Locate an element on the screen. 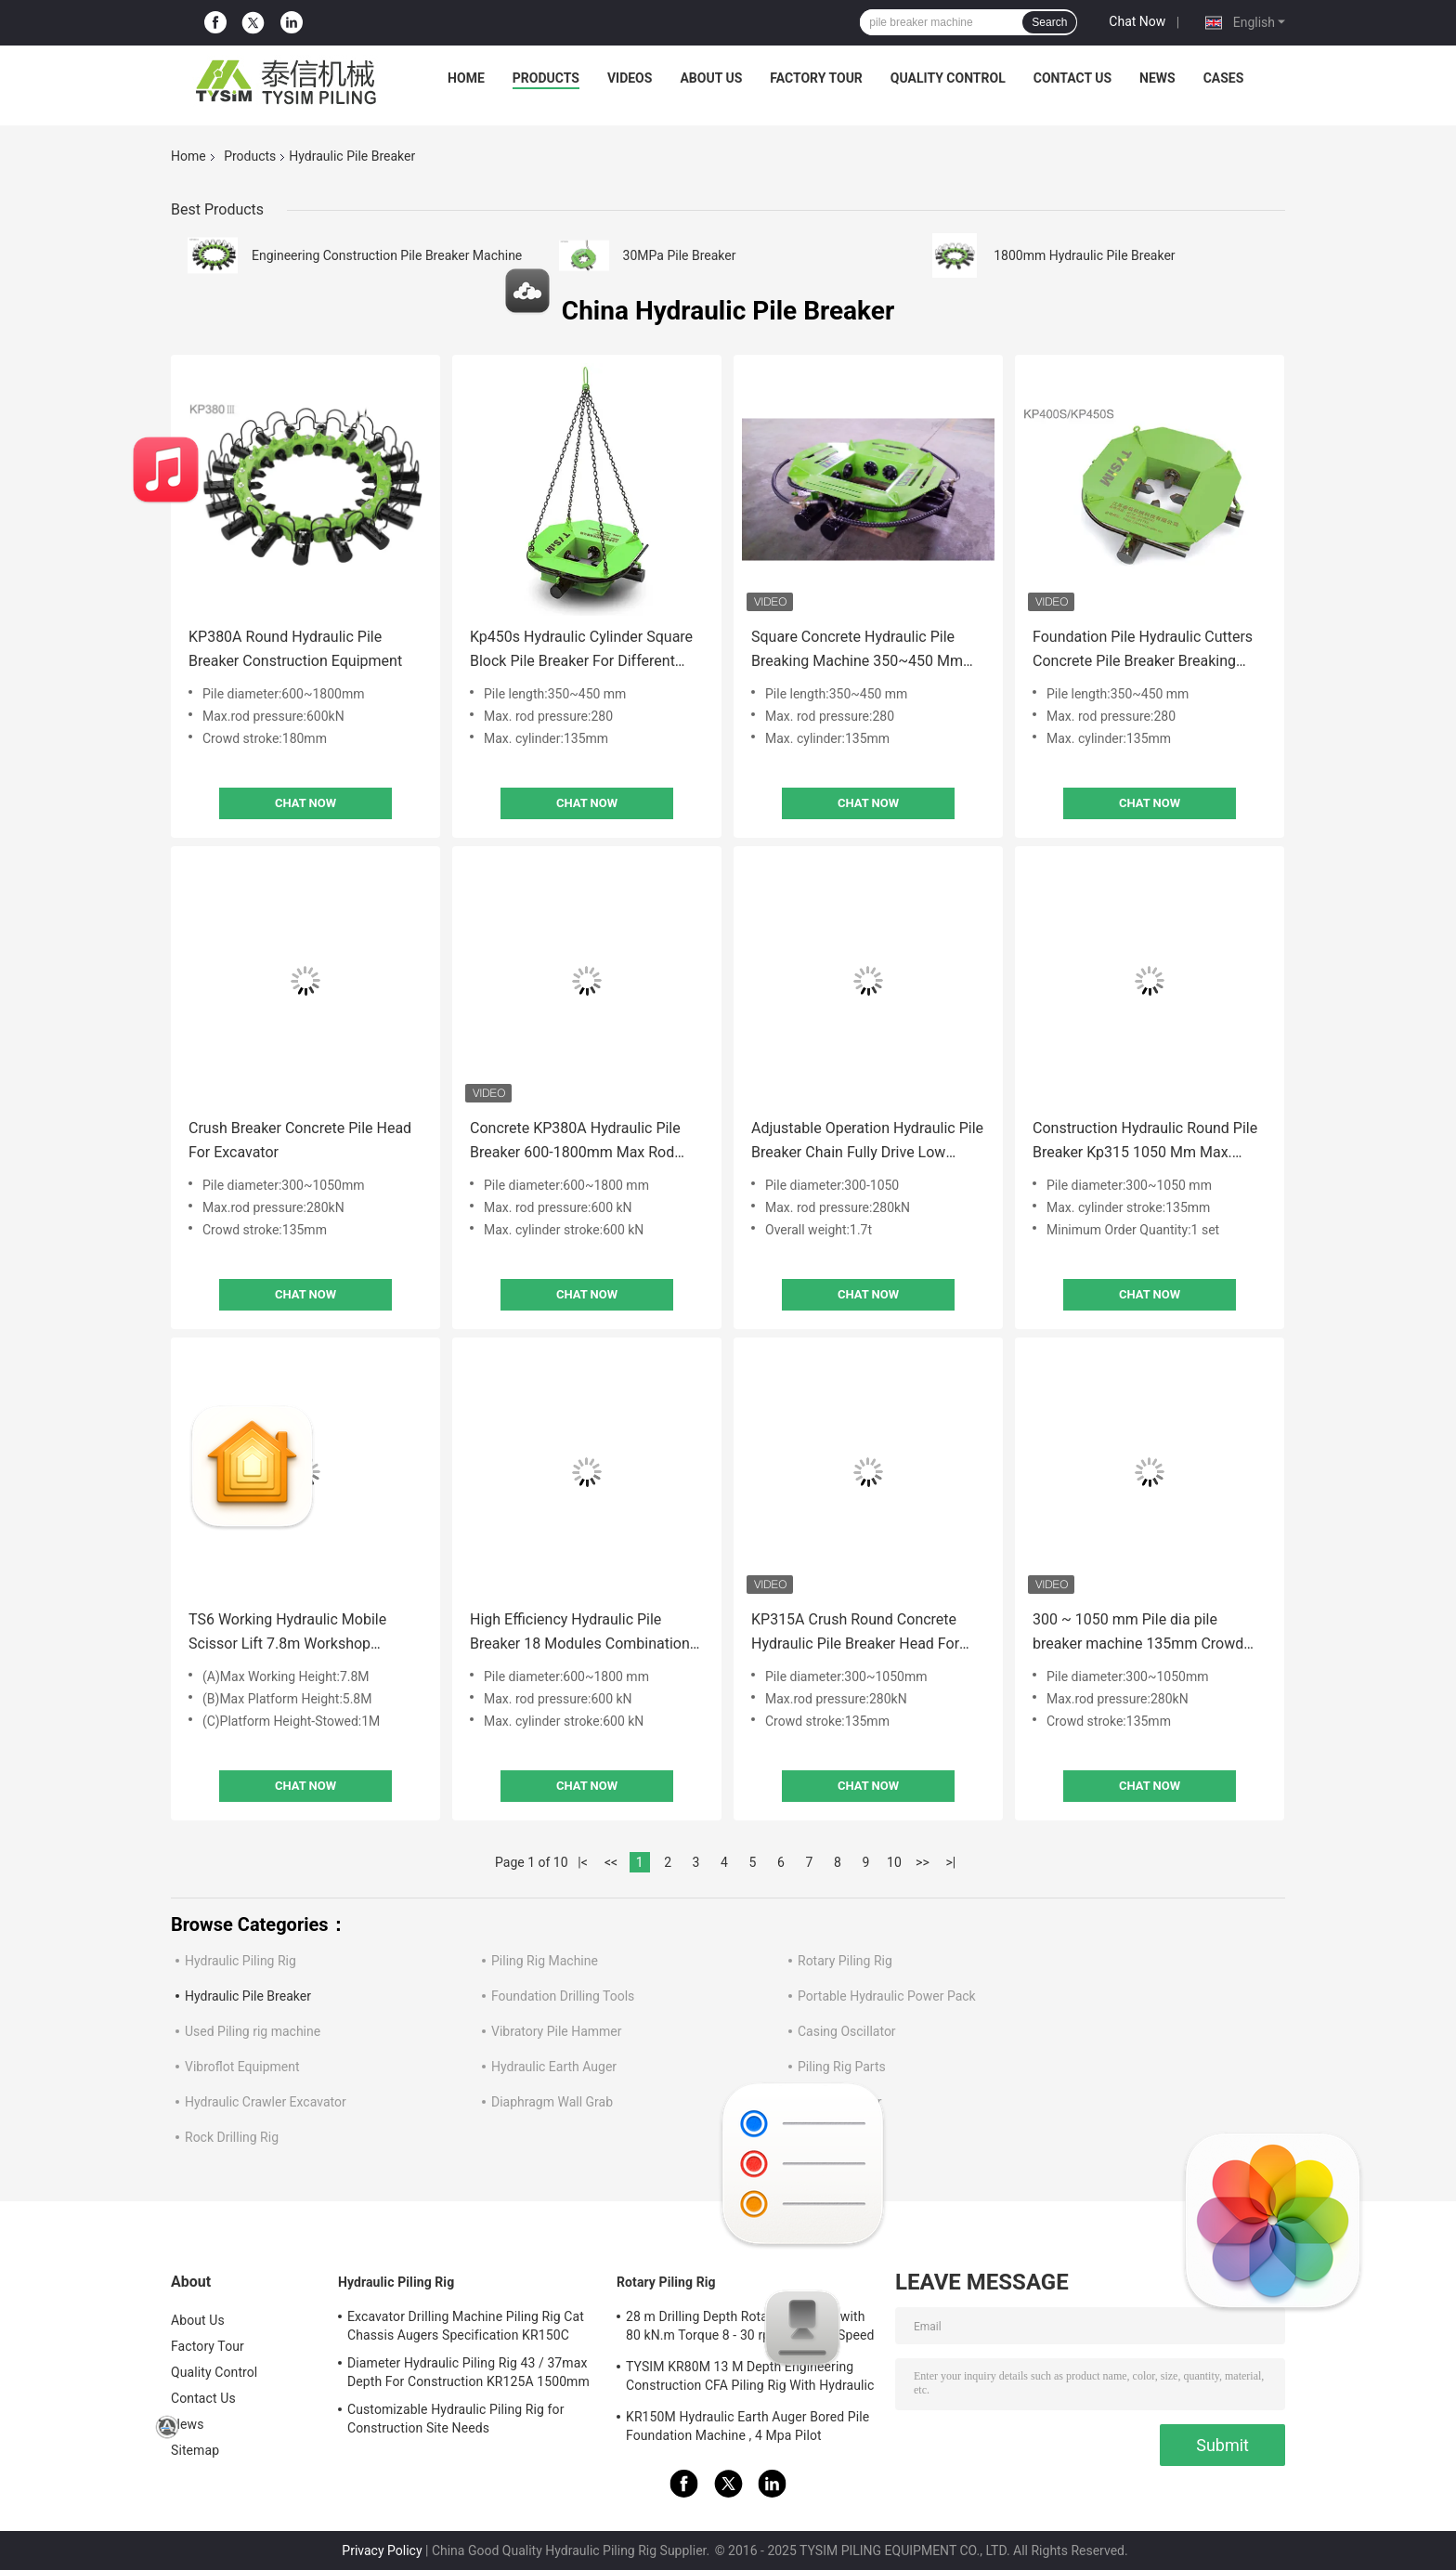 The width and height of the screenshot is (1456, 2570). open the software update manager is located at coordinates (167, 2427).